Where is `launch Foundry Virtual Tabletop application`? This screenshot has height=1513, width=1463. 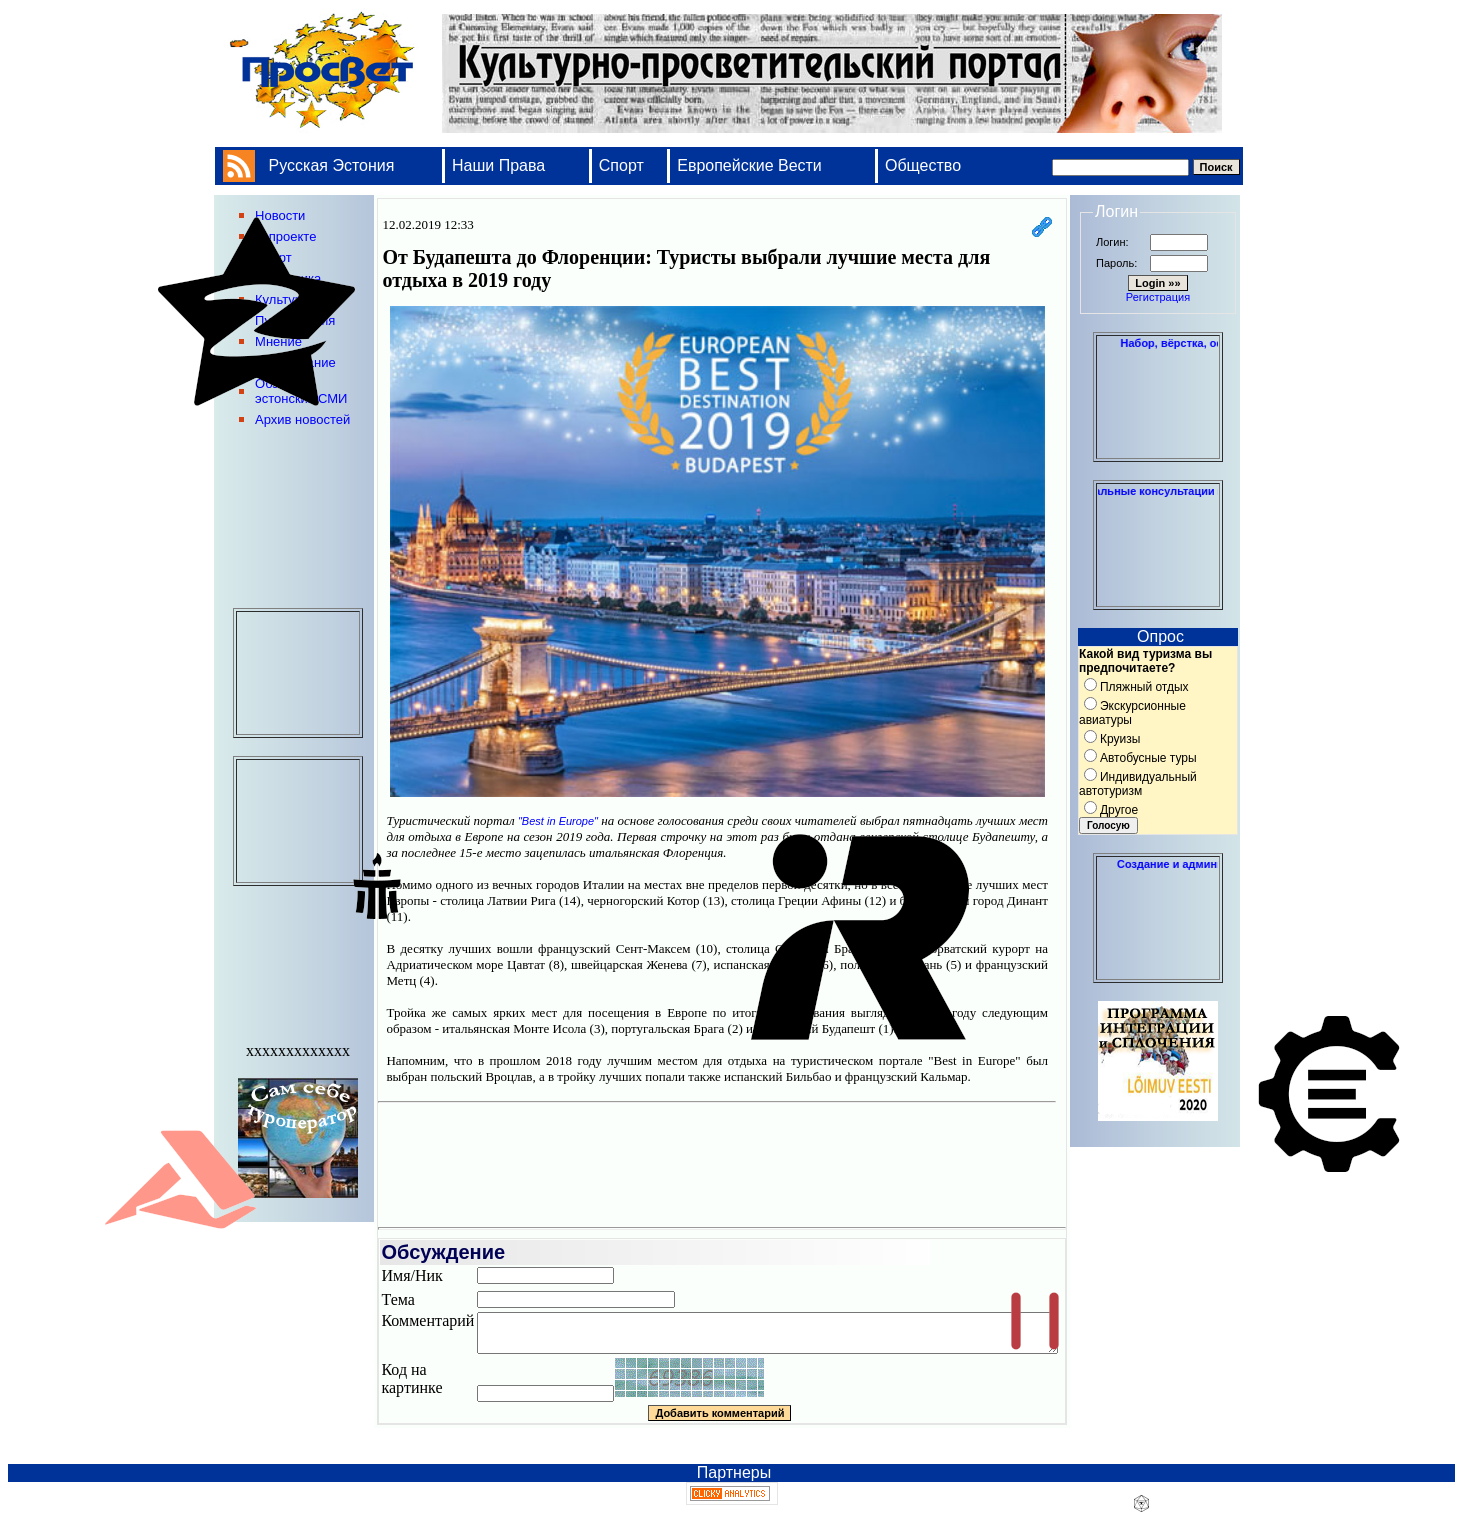
launch Foundry Virtual Tabletop application is located at coordinates (1141, 1503).